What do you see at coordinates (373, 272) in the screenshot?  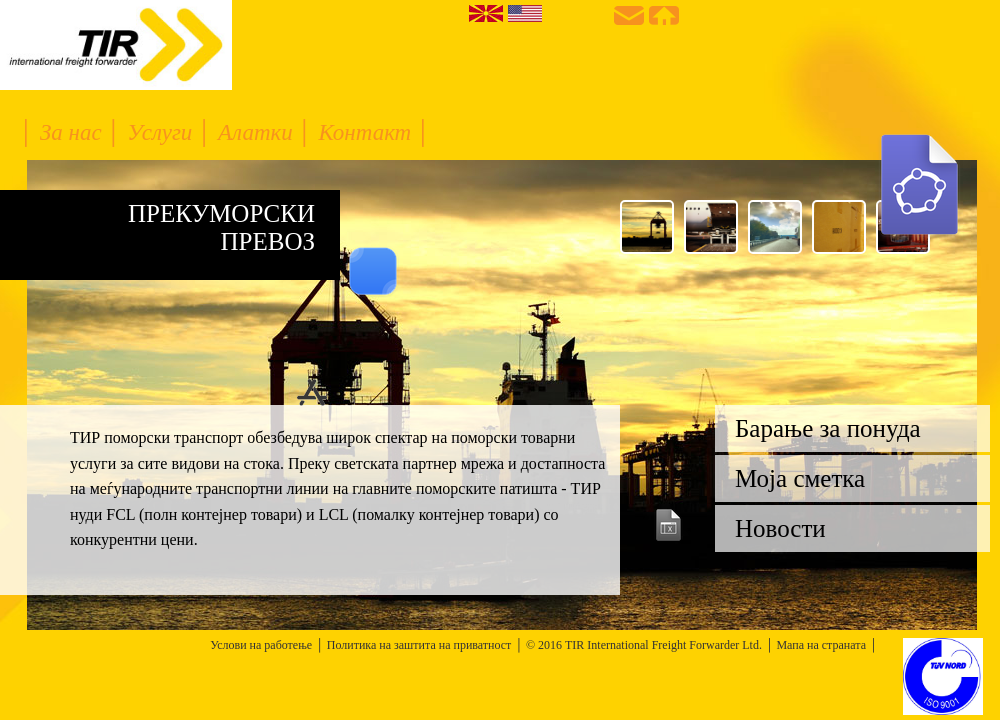 I see `configure hot corners behavior` at bounding box center [373, 272].